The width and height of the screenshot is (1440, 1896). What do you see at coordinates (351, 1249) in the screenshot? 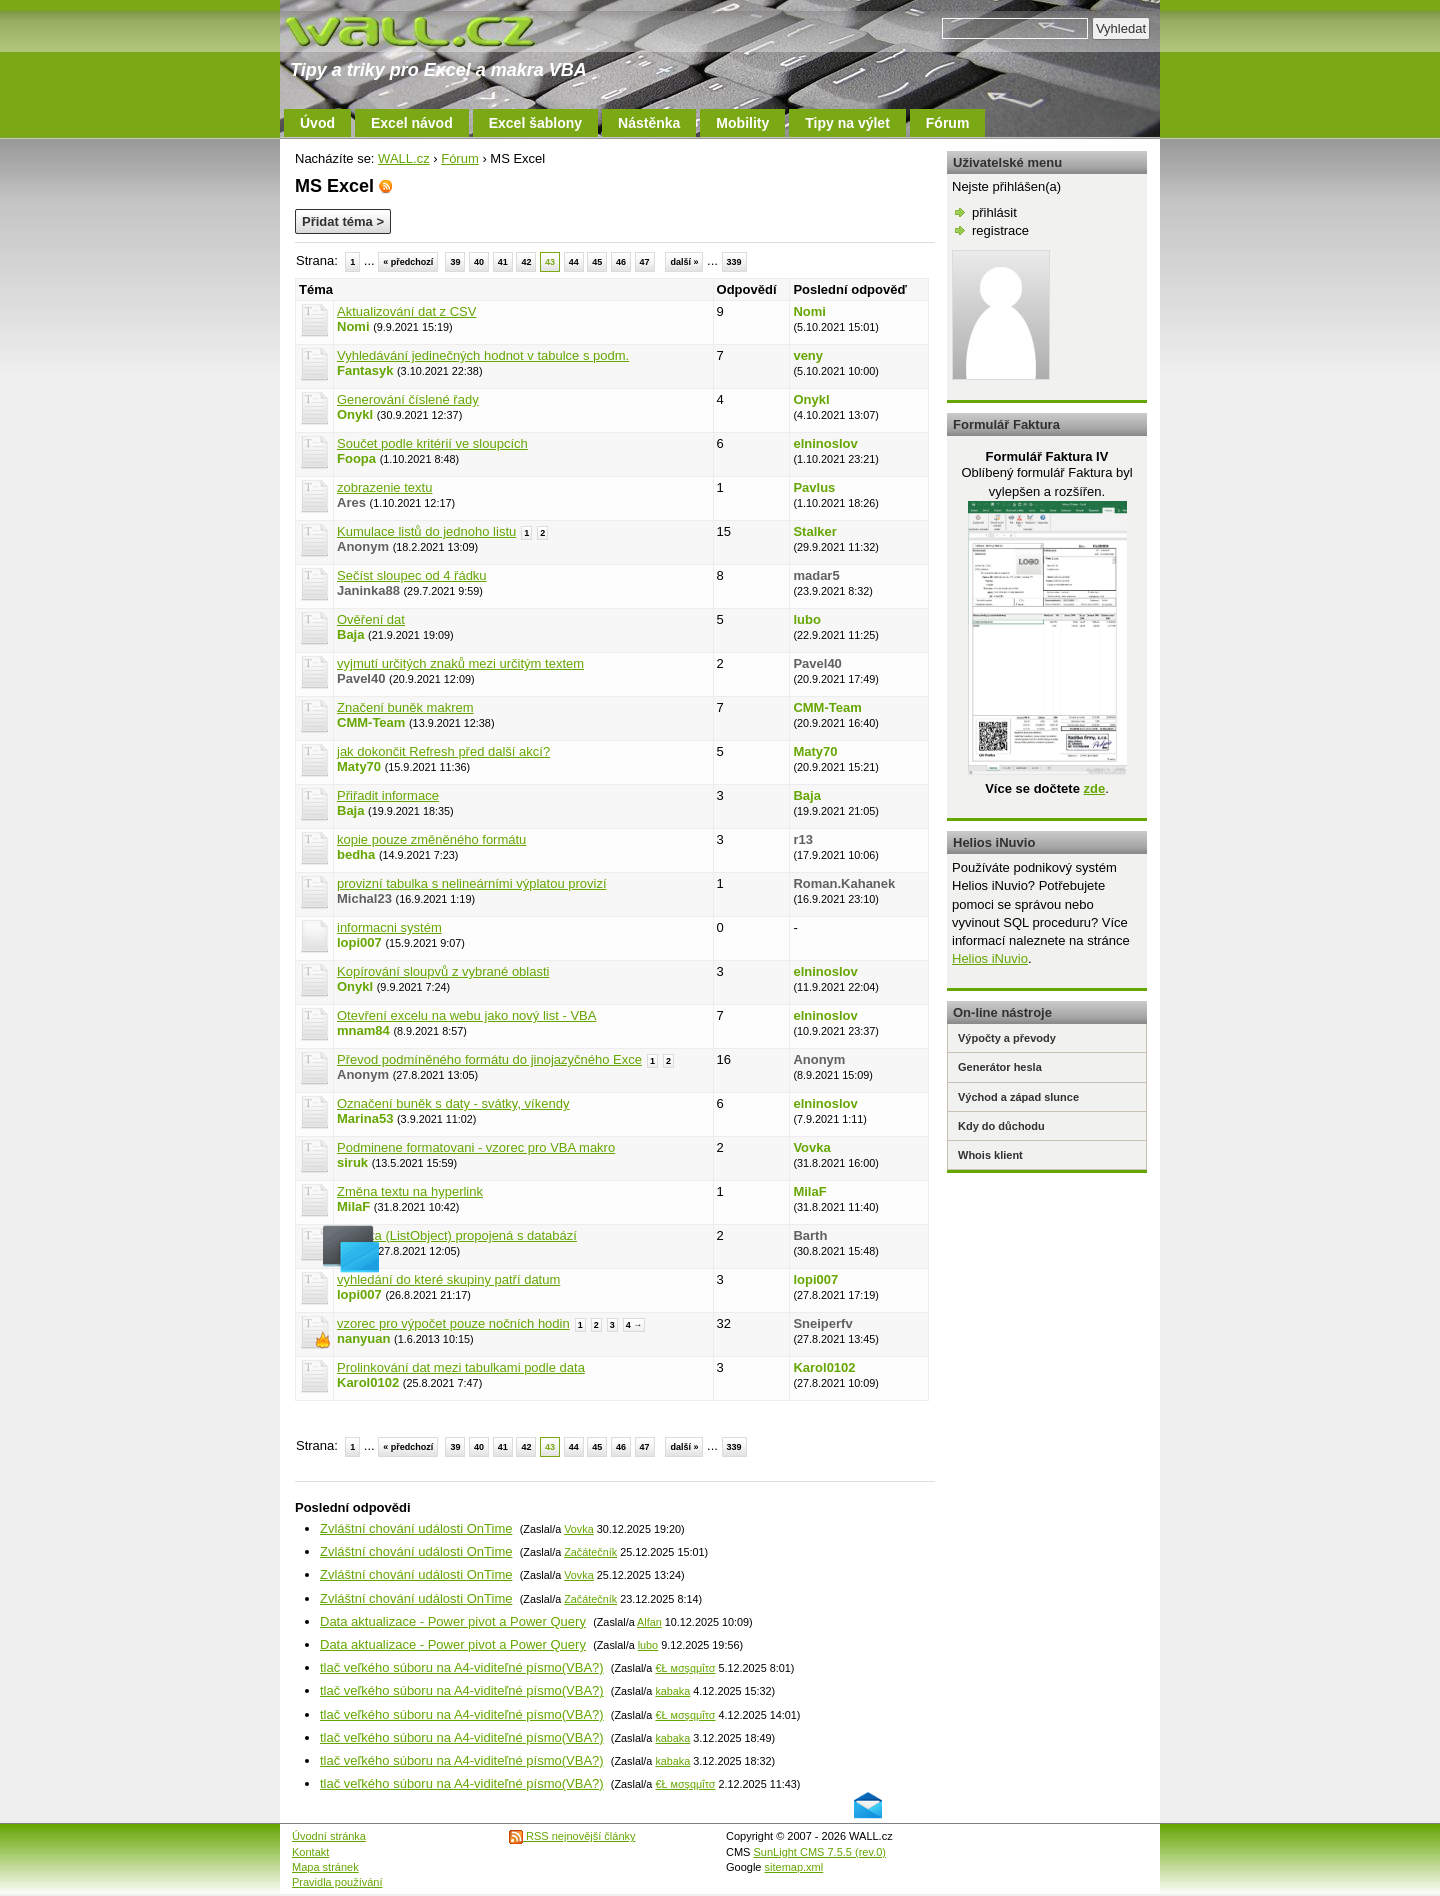
I see `launch emulator application` at bounding box center [351, 1249].